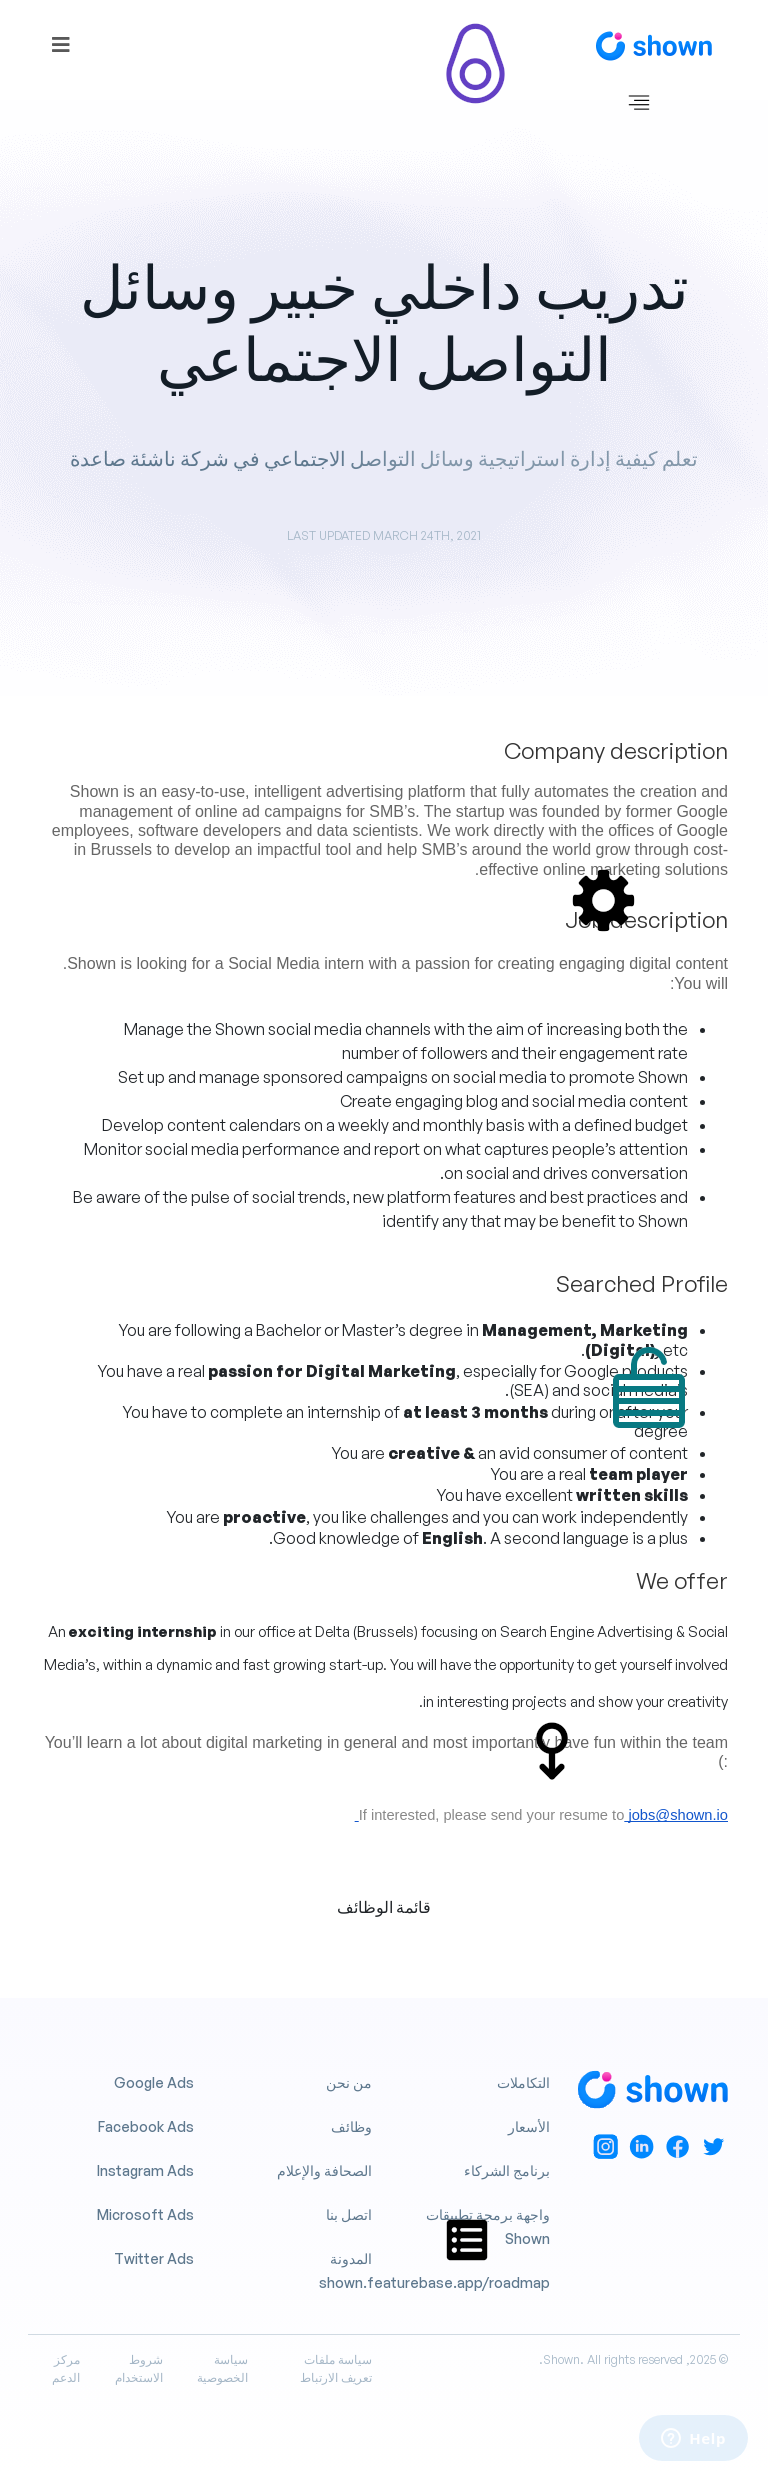 Image resolution: width=768 pixels, height=2475 pixels. Describe the element at coordinates (649, 1392) in the screenshot. I see `unlocked or unsecured state` at that location.